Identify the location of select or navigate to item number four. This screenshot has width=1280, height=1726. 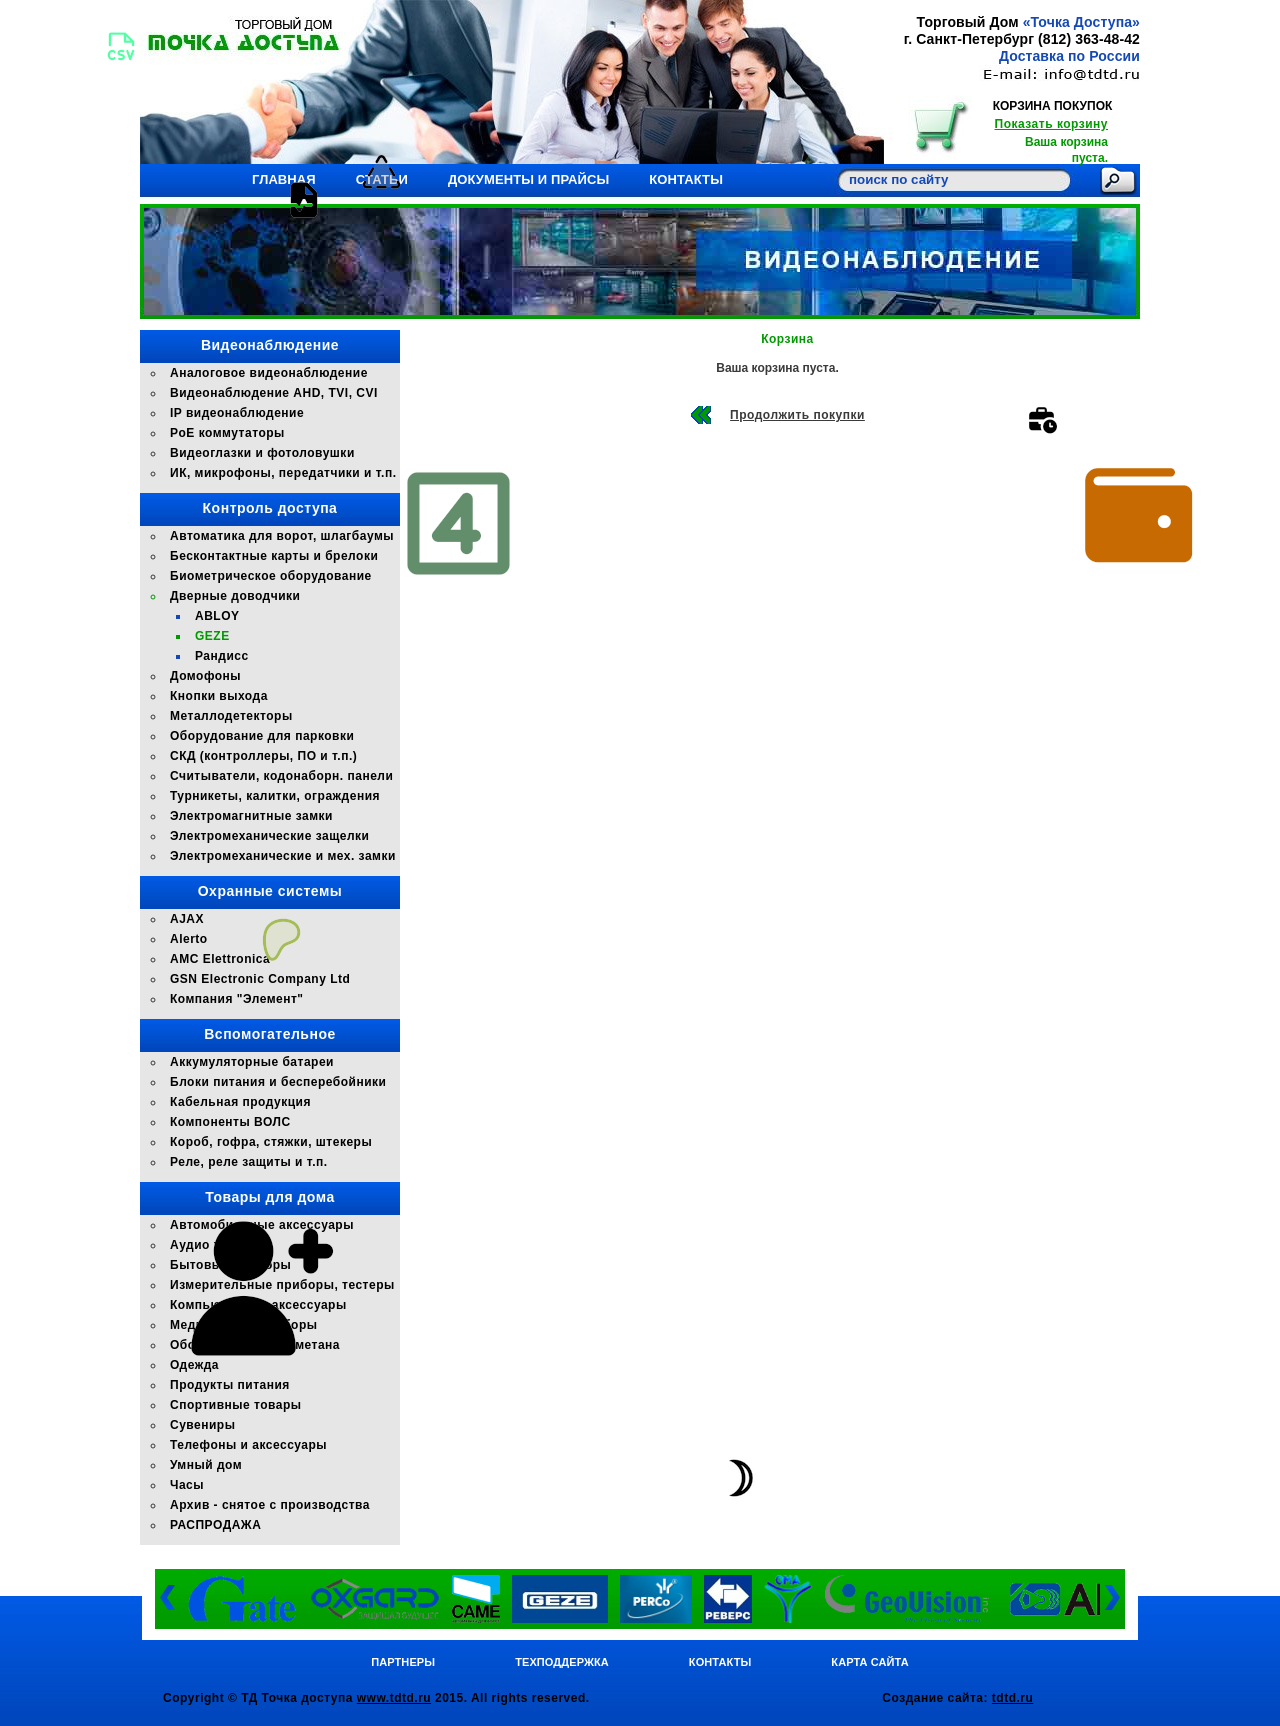
(458, 523).